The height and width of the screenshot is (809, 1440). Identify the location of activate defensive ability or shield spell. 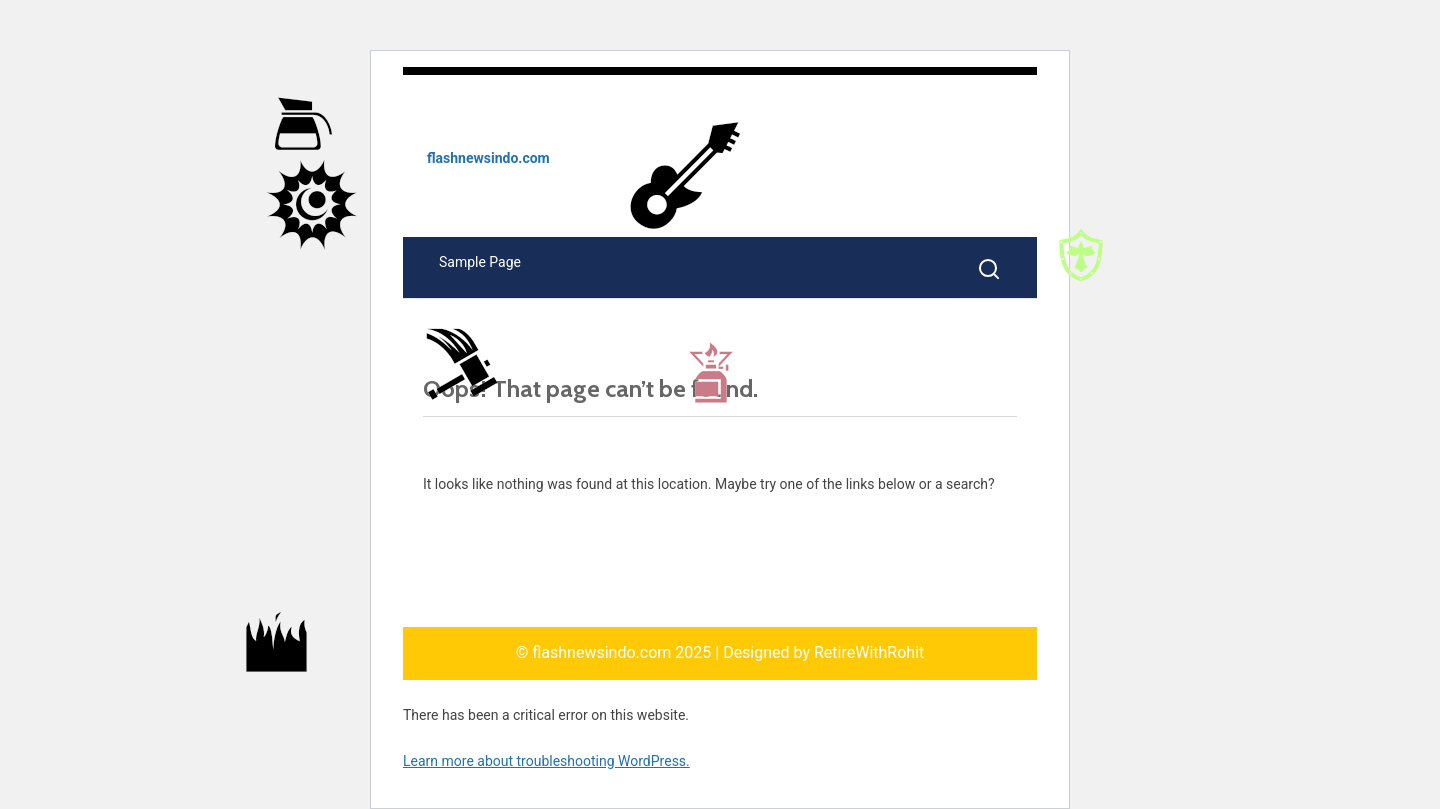
(1081, 255).